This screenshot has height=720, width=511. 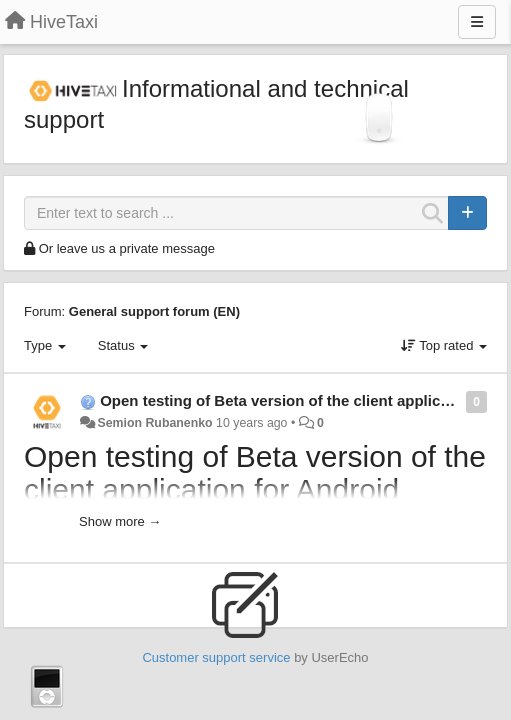 What do you see at coordinates (379, 119) in the screenshot?
I see `bluetooth mouse connected` at bounding box center [379, 119].